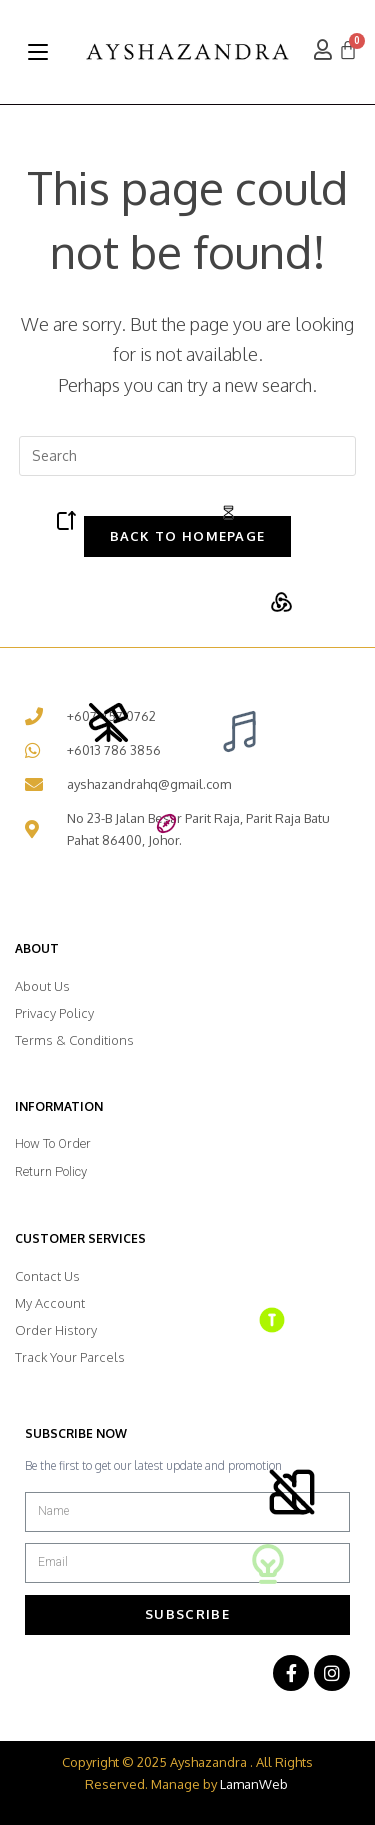  I want to click on open music library or player, so click(239, 731).